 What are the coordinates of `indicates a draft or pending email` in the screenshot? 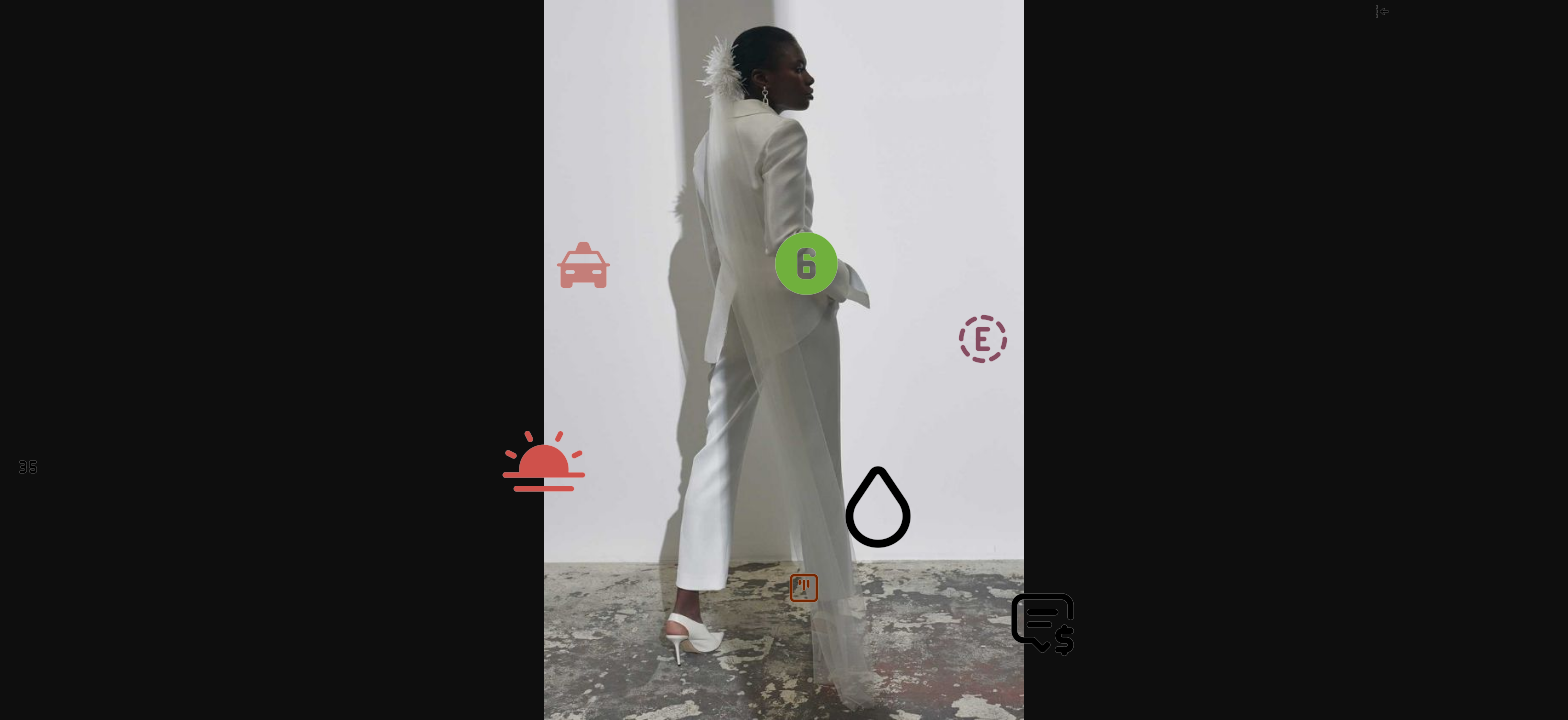 It's located at (983, 339).